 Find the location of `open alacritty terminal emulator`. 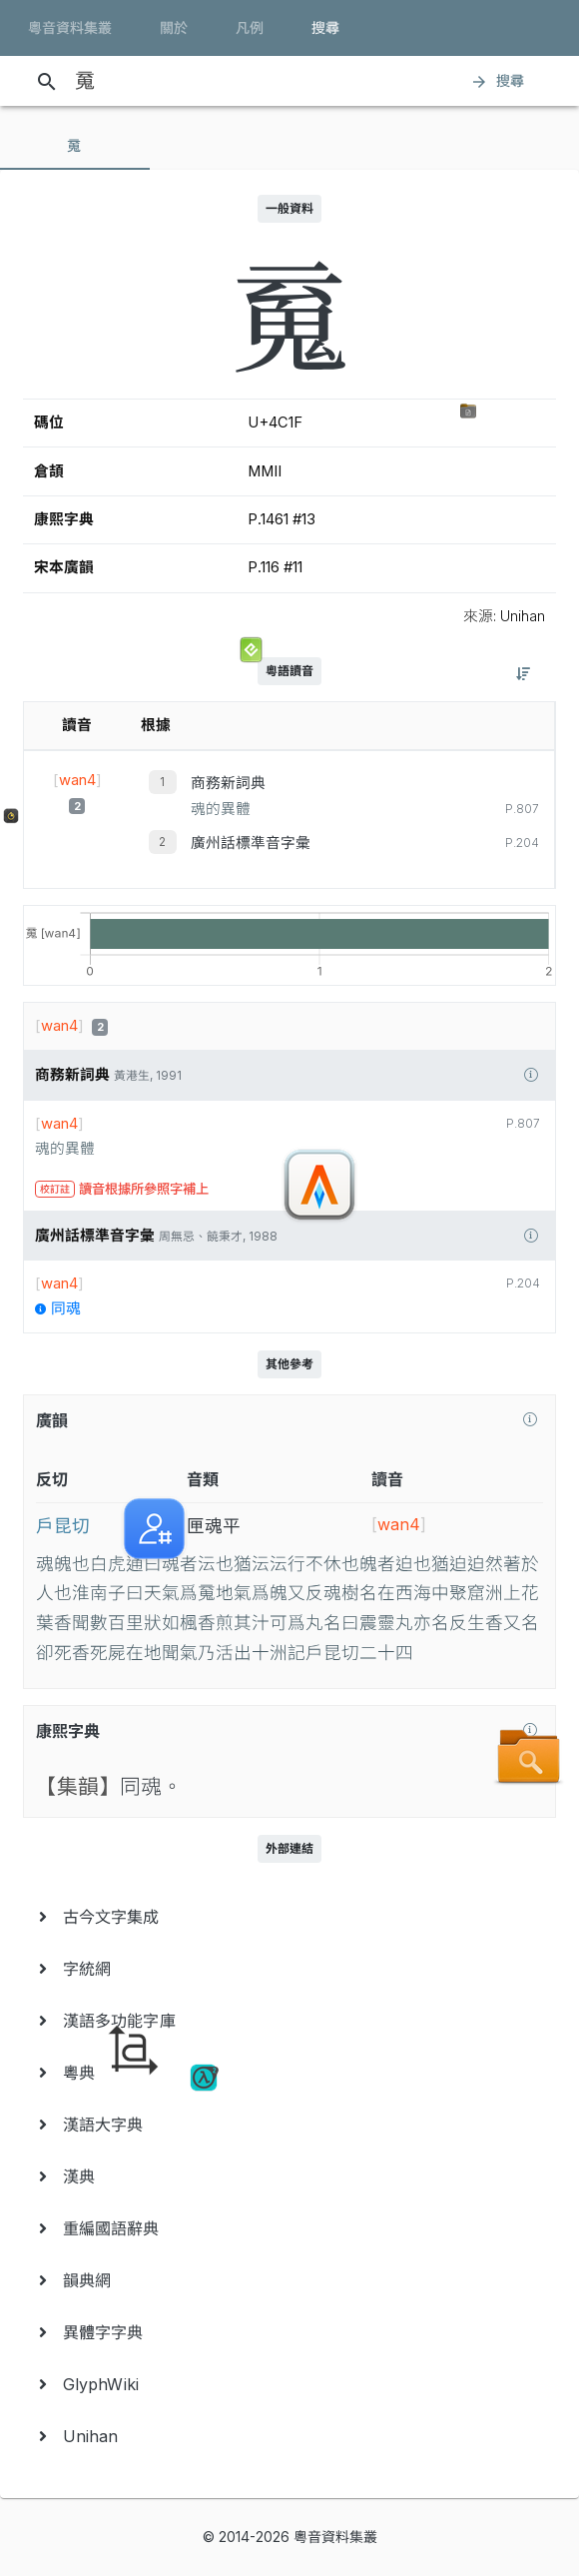

open alacritty terminal emulator is located at coordinates (319, 1185).